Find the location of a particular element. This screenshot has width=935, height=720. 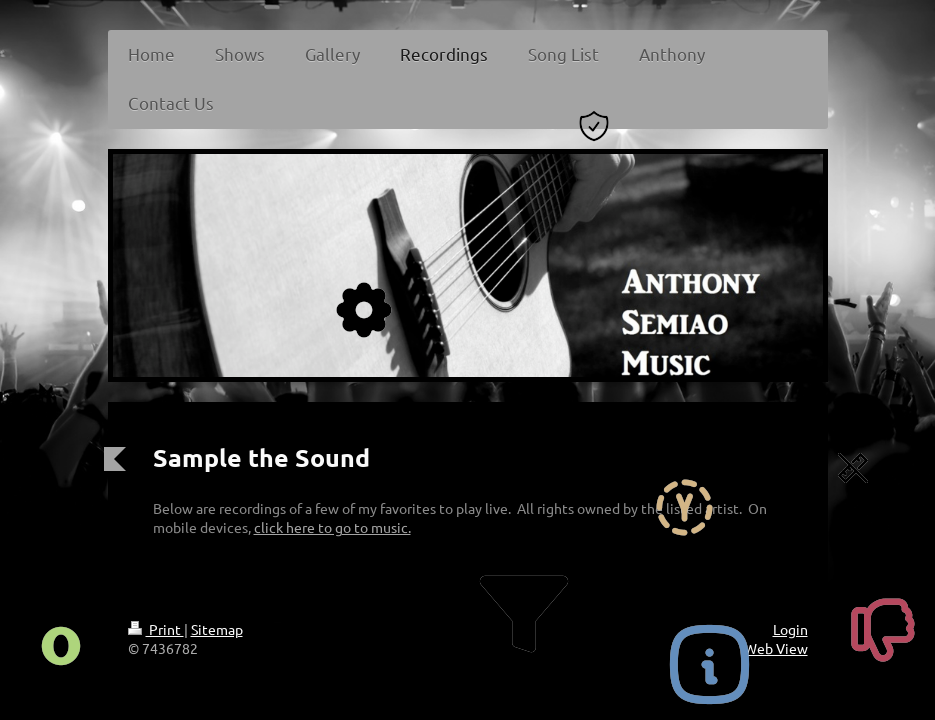

indicates a pending or in-progress status for item Y is located at coordinates (684, 507).